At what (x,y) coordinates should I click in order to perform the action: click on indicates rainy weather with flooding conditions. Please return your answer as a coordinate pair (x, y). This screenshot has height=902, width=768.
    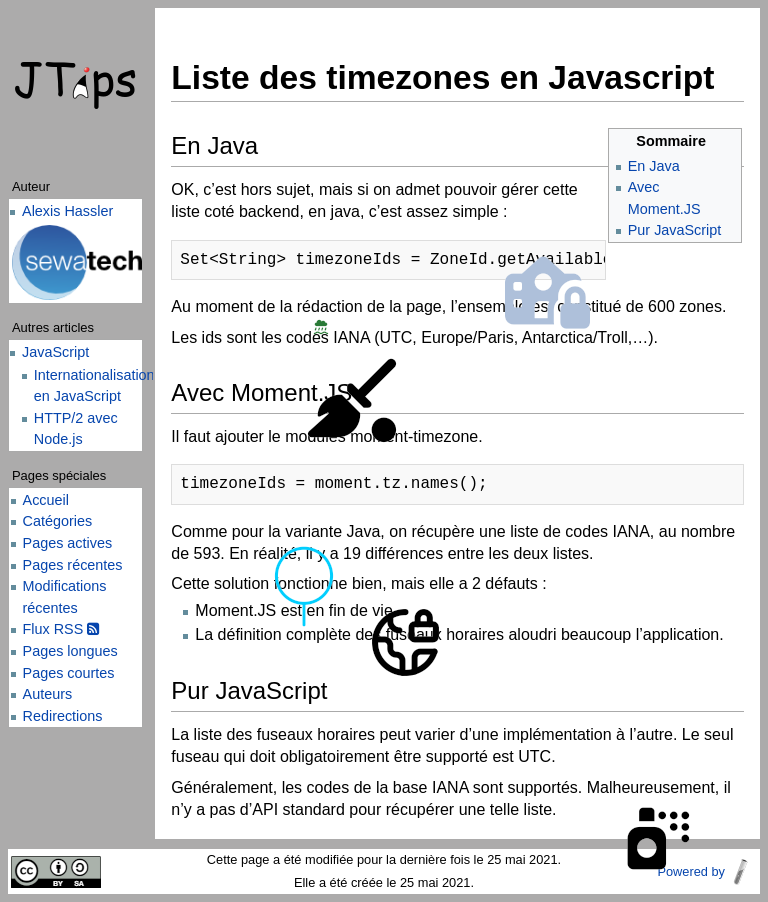
    Looking at the image, I should click on (321, 327).